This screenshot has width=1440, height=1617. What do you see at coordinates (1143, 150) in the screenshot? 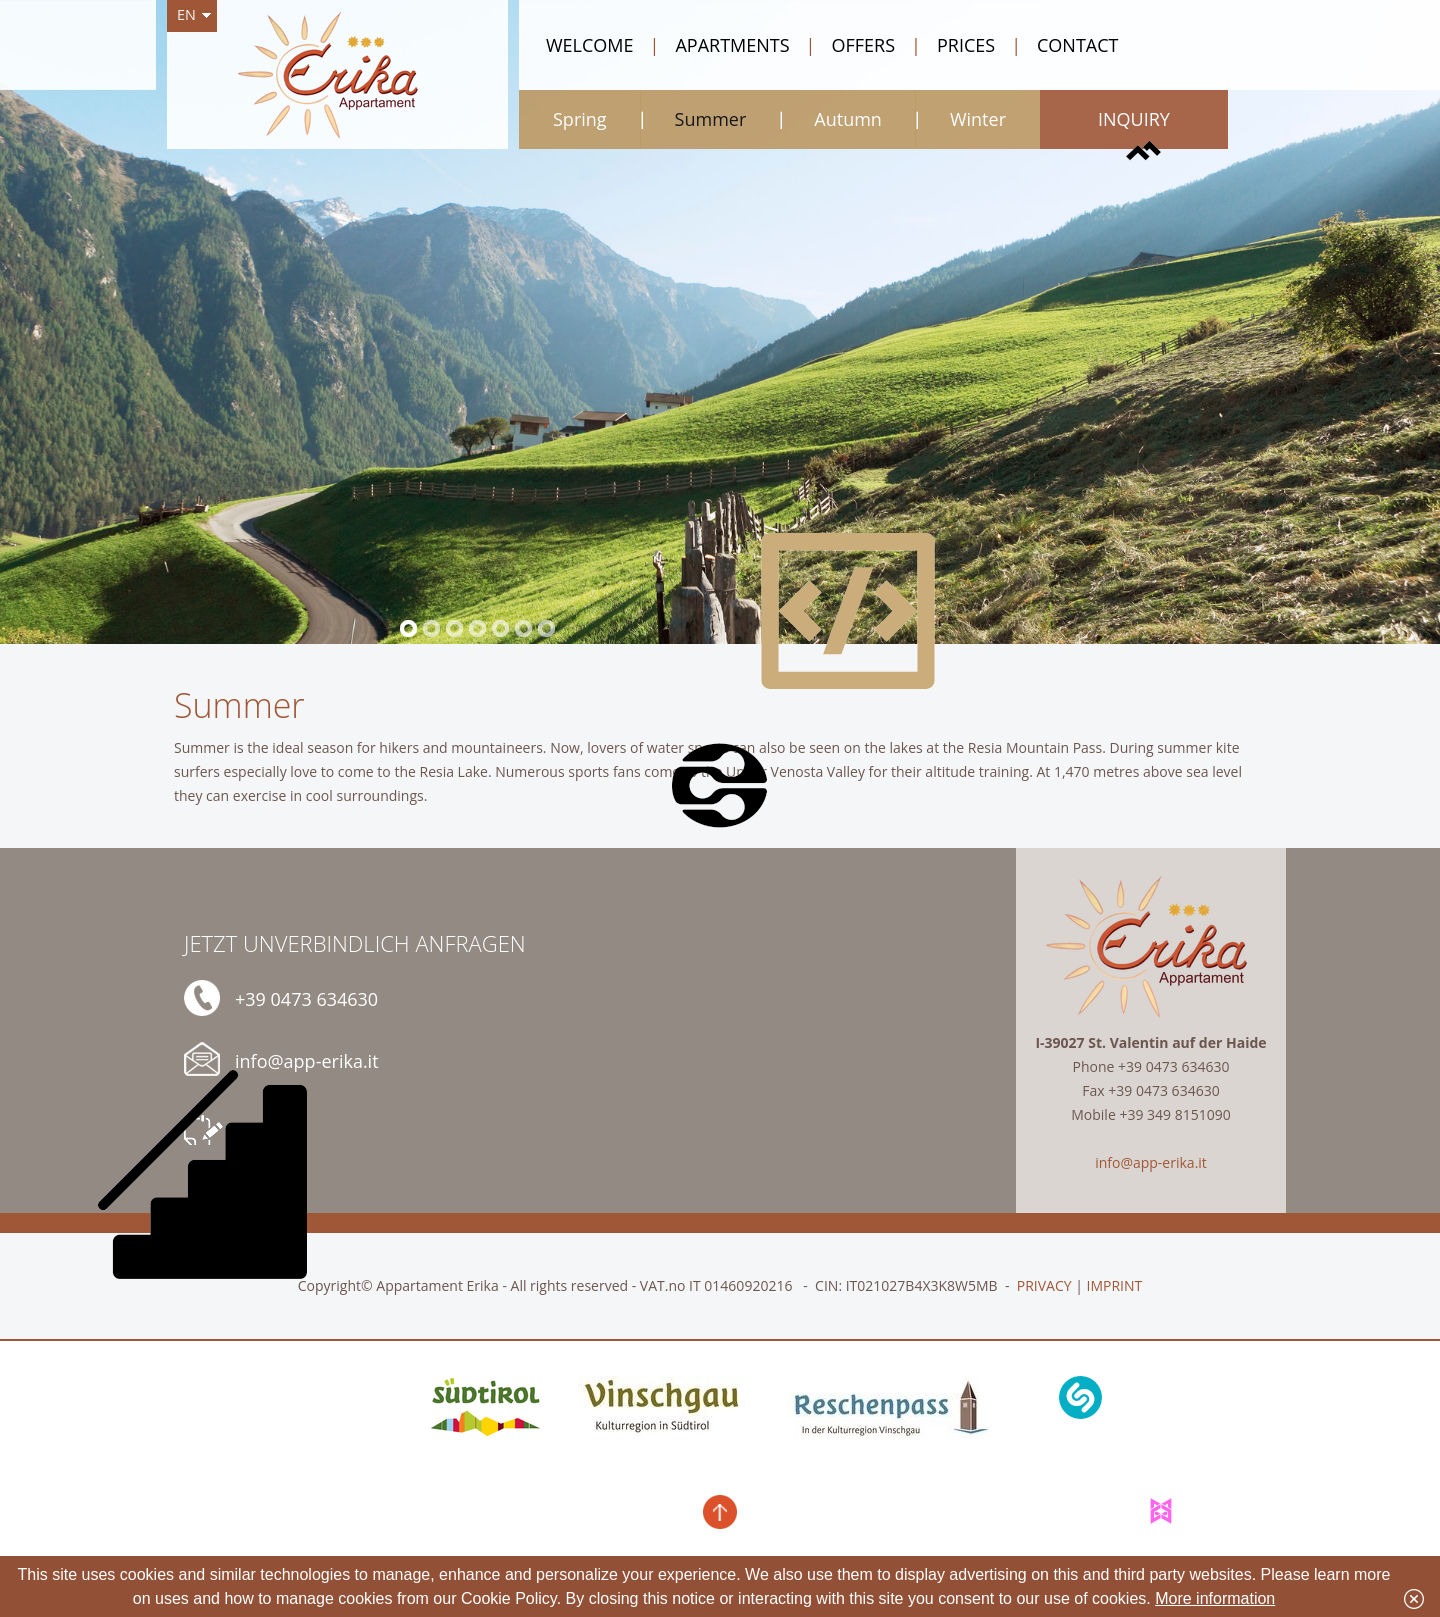
I see `Code Climate logo` at bounding box center [1143, 150].